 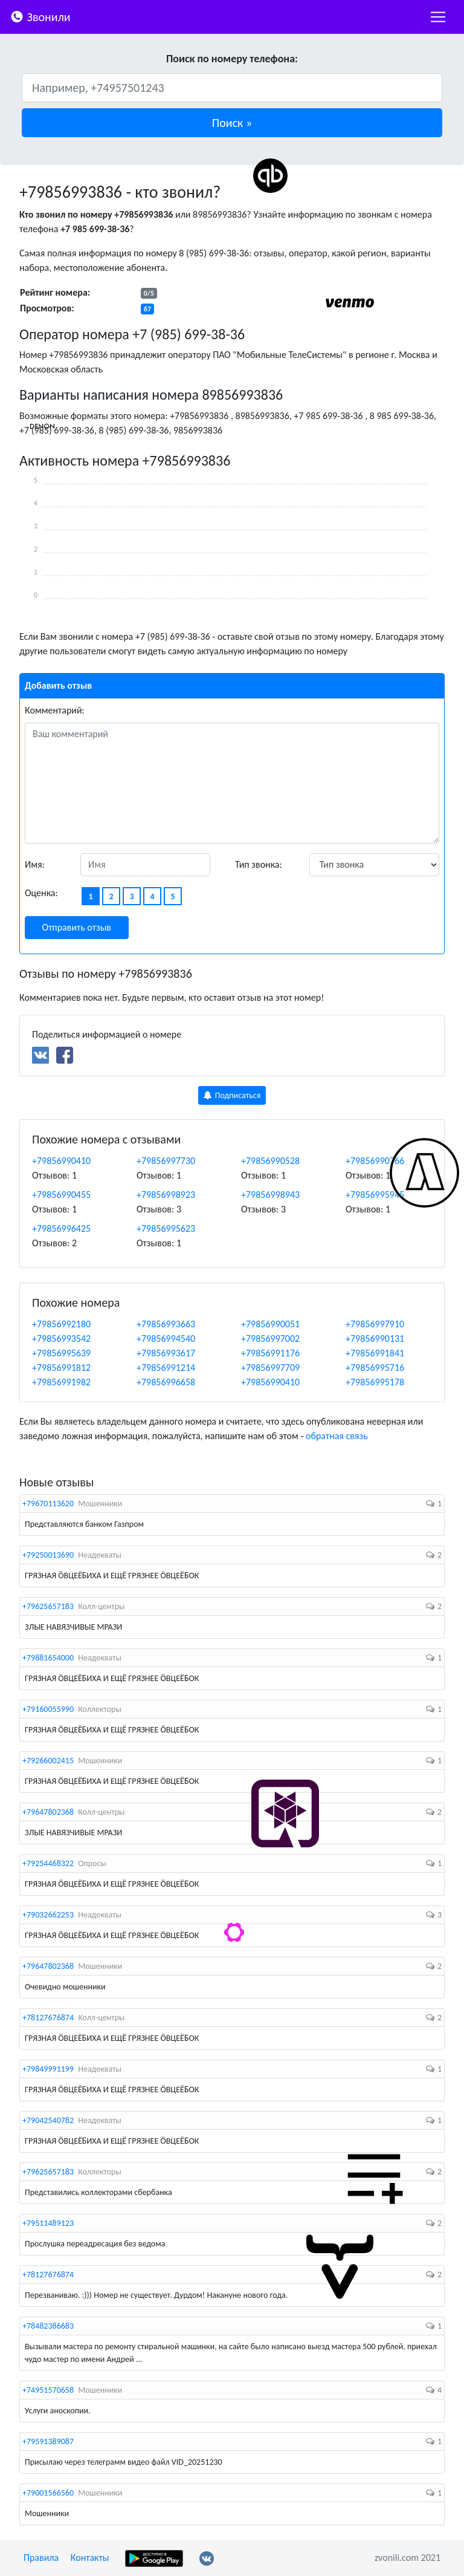 What do you see at coordinates (374, 2175) in the screenshot?
I see `add to playlist` at bounding box center [374, 2175].